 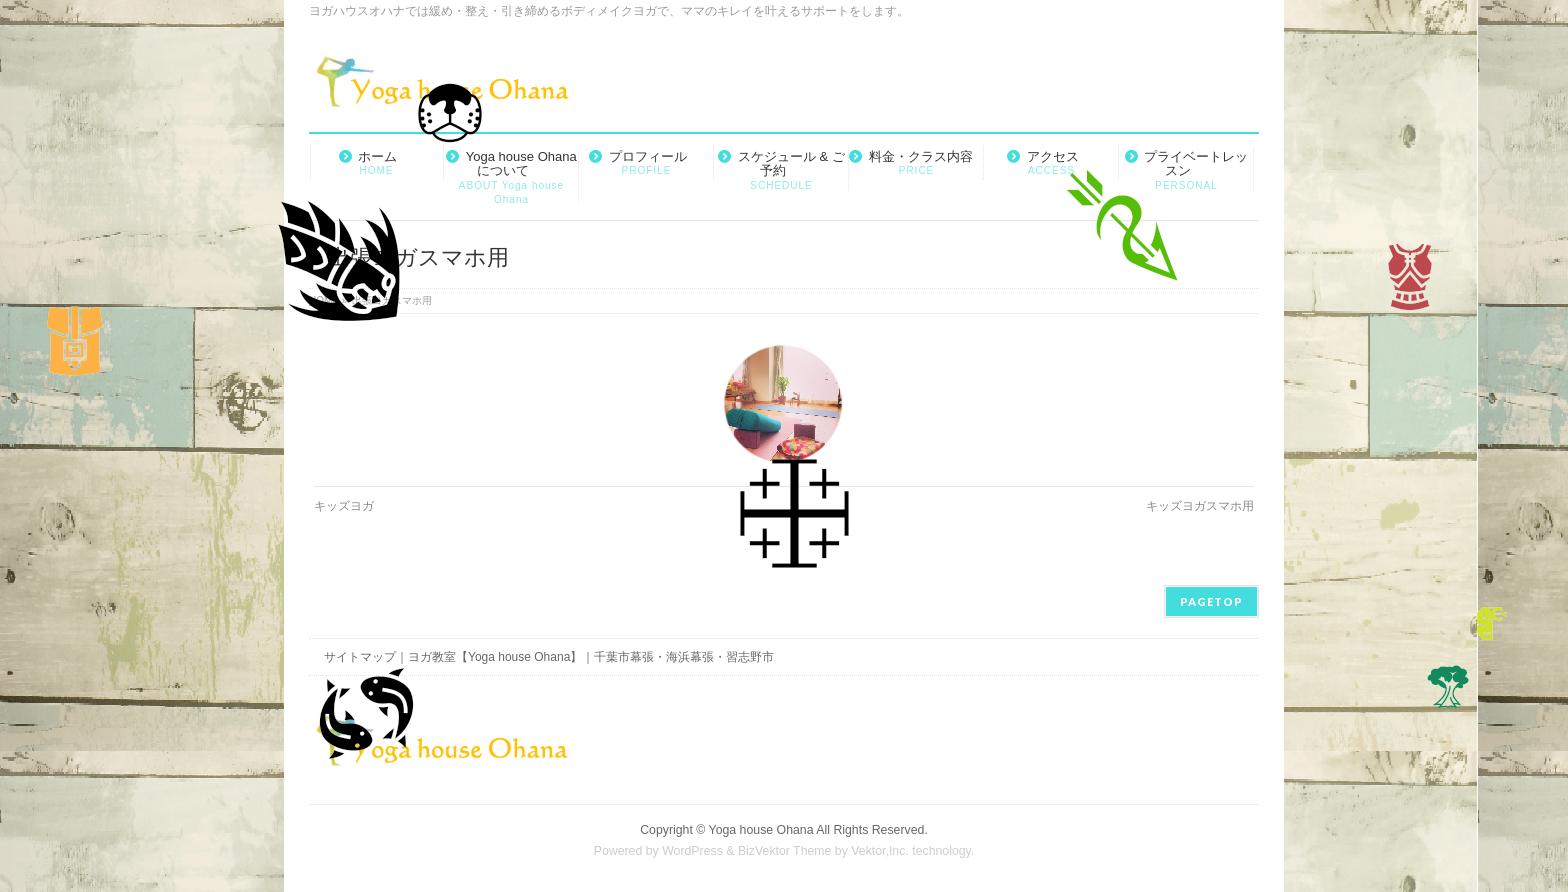 What do you see at coordinates (1490, 623) in the screenshot?
I see `access snake totem or serpent-themed game content` at bounding box center [1490, 623].